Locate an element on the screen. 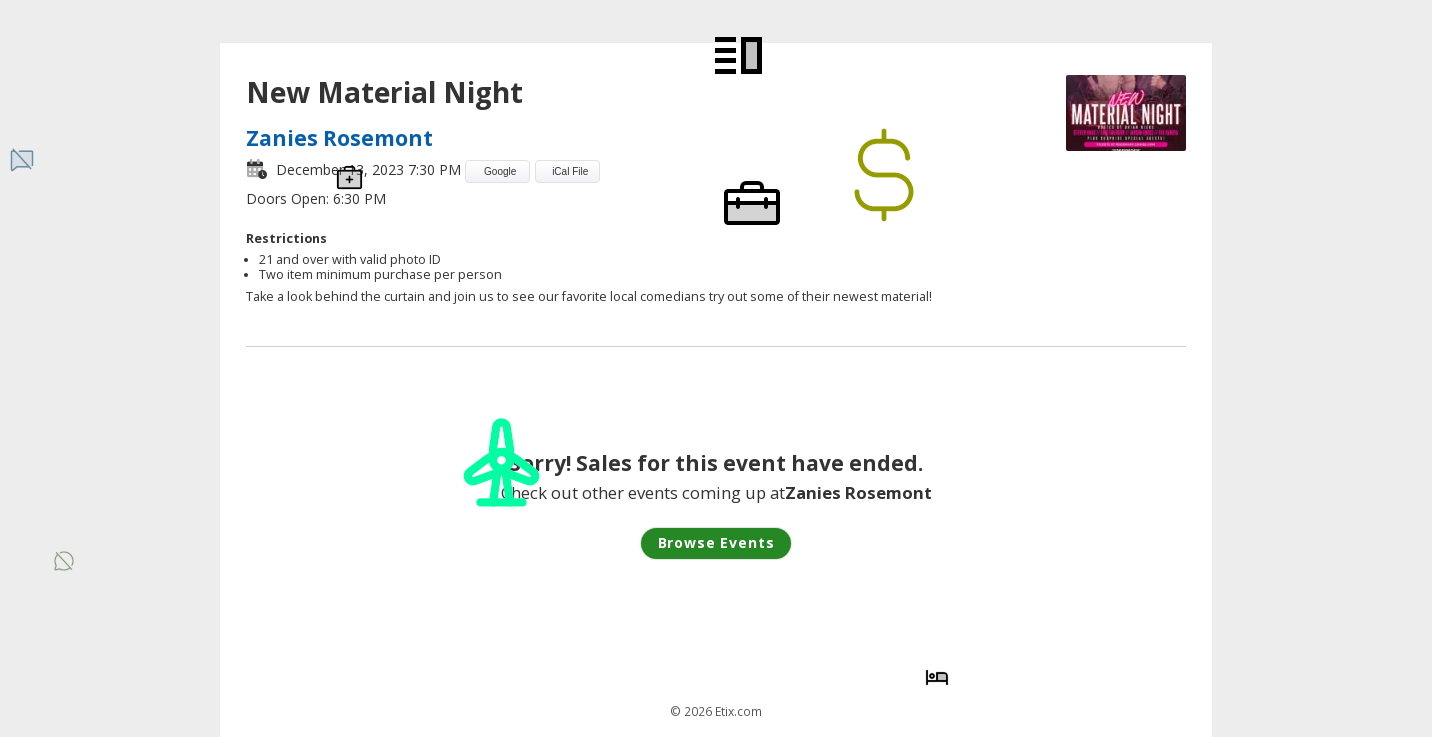 This screenshot has height=737, width=1432. mute or disable chat notifications is located at coordinates (22, 159).